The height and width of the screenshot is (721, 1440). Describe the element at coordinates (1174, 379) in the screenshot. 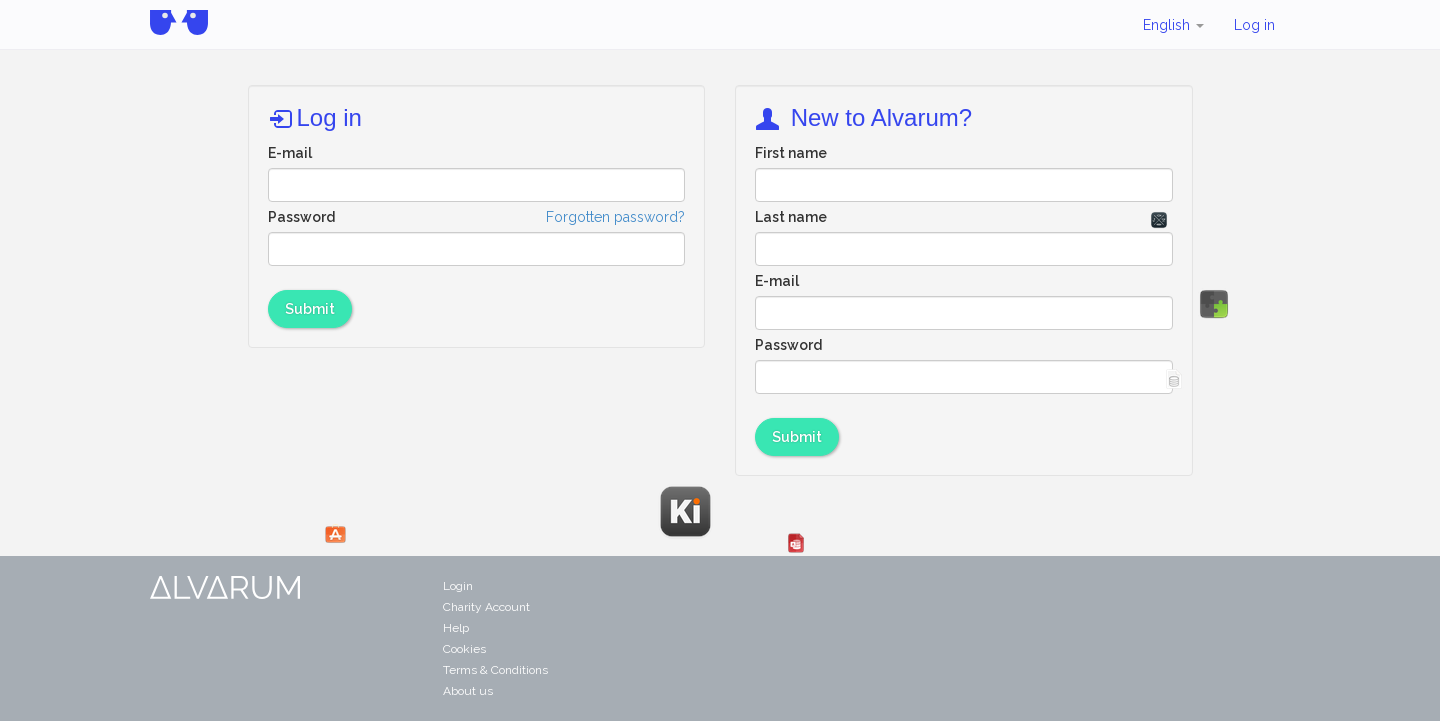

I see `sql database file` at that location.